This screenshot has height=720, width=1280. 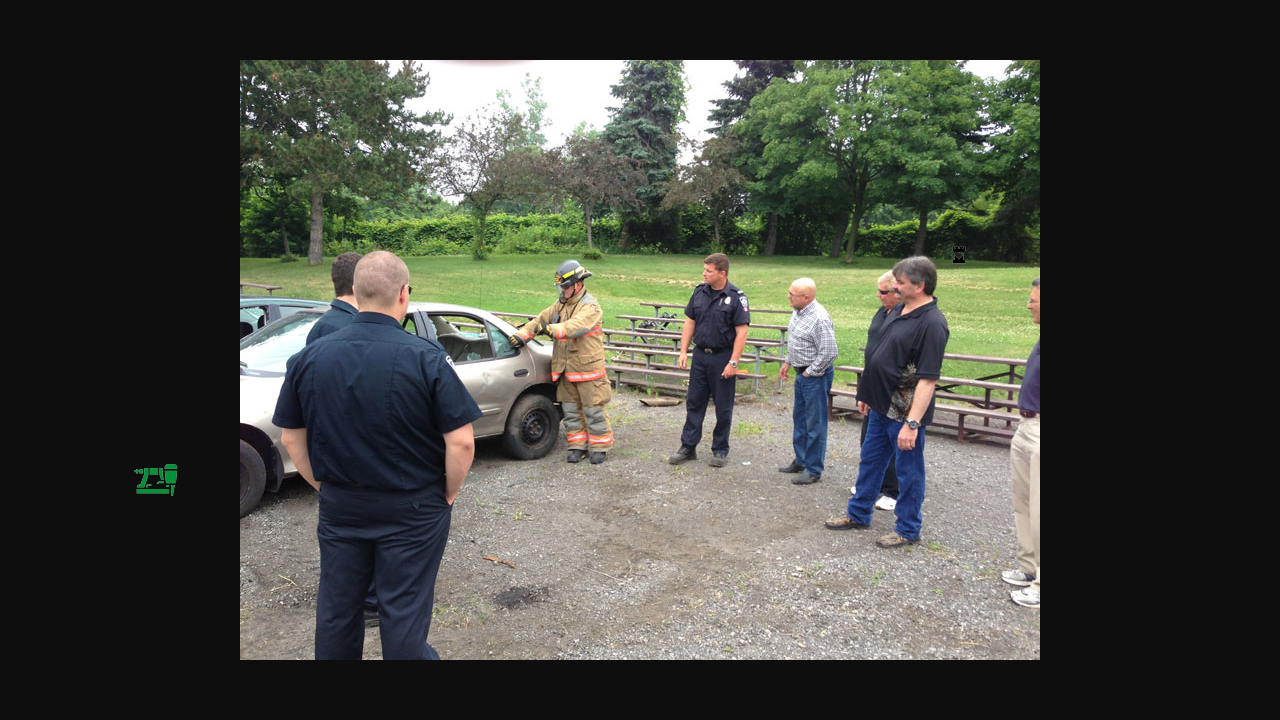 I want to click on pneumatic stapler tool in a crafting or building game, so click(x=156, y=480).